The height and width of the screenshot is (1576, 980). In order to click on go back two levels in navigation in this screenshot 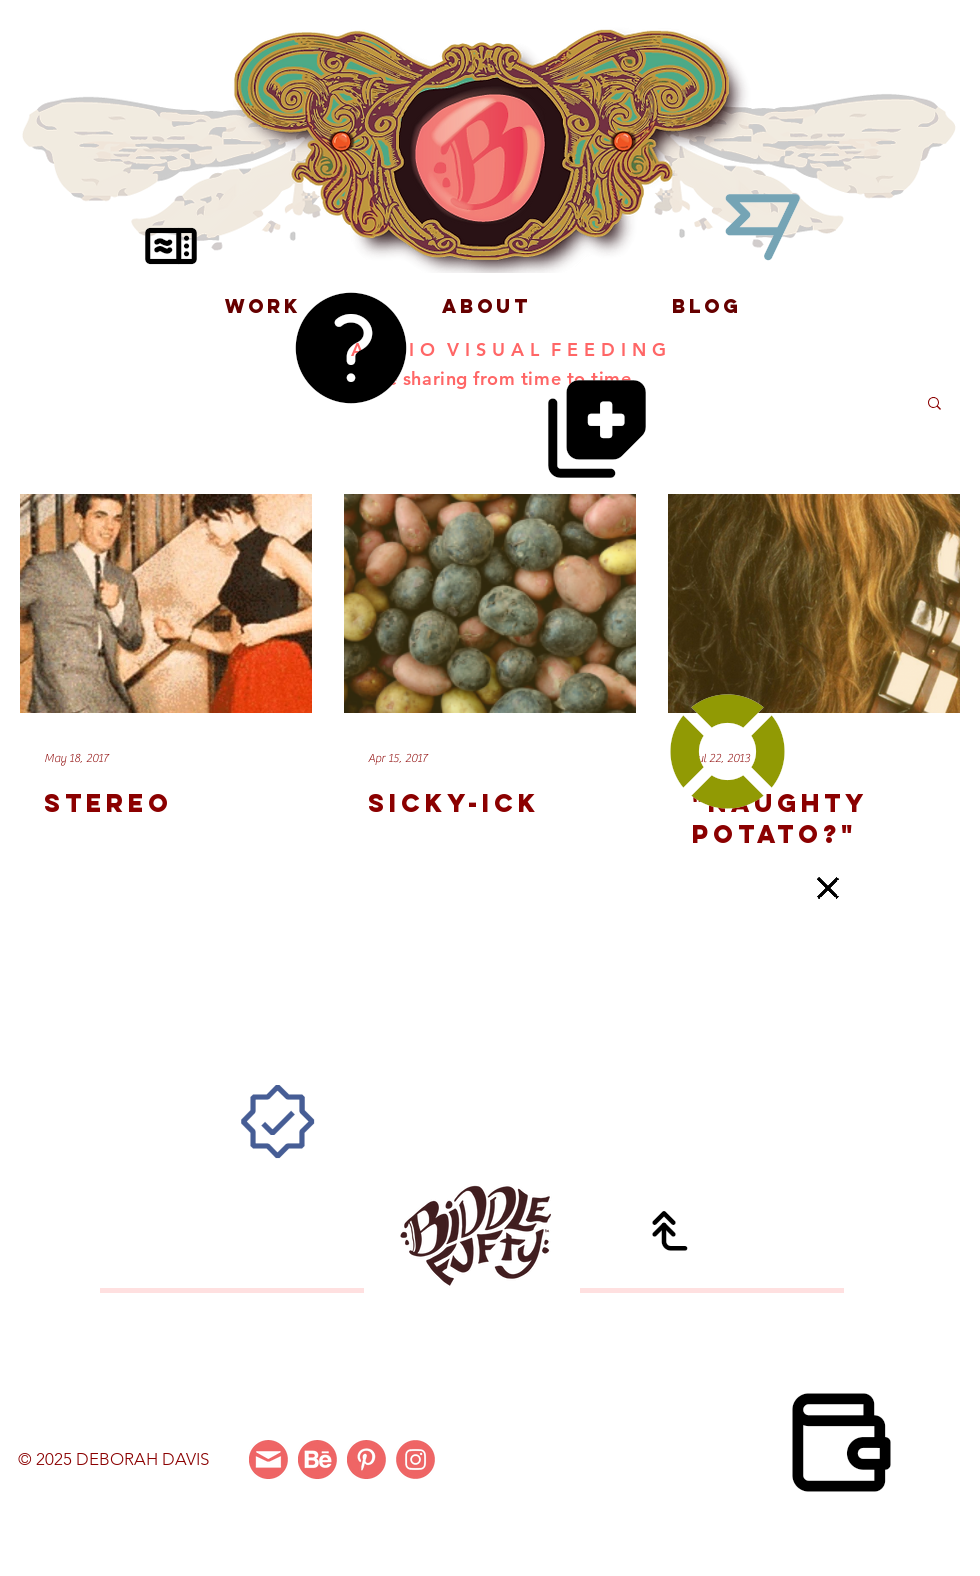, I will do `click(671, 1232)`.